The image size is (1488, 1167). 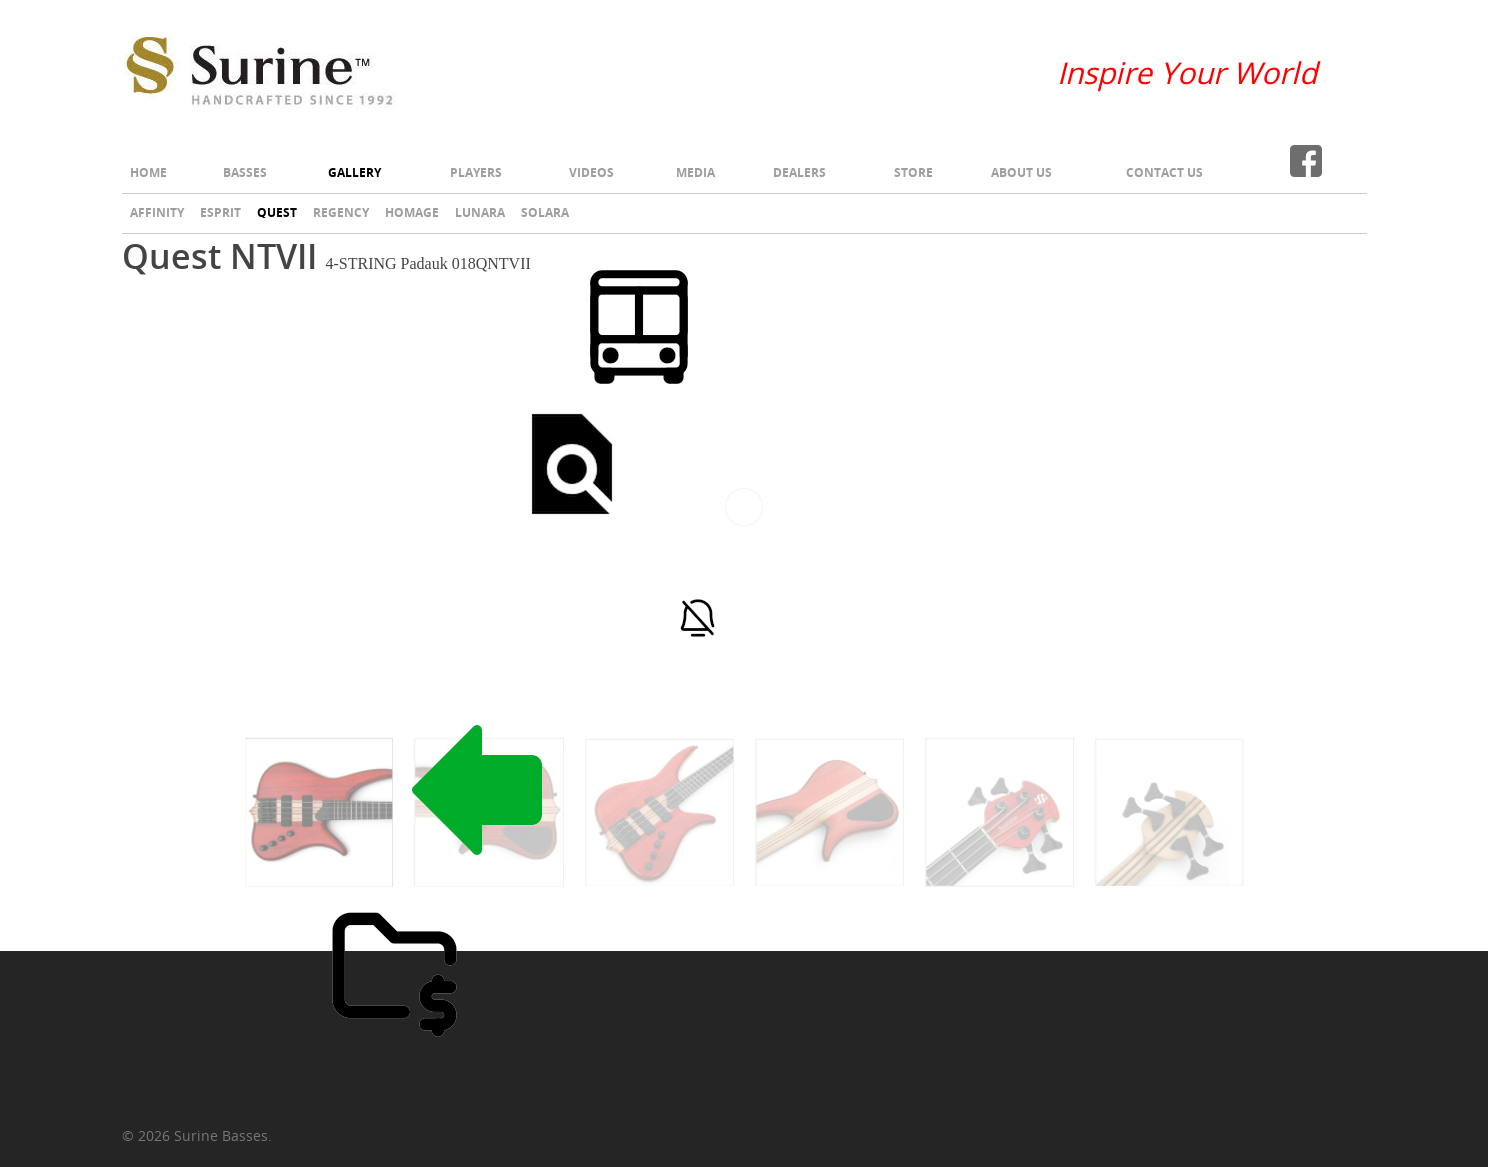 What do you see at coordinates (572, 464) in the screenshot?
I see `search within the current document` at bounding box center [572, 464].